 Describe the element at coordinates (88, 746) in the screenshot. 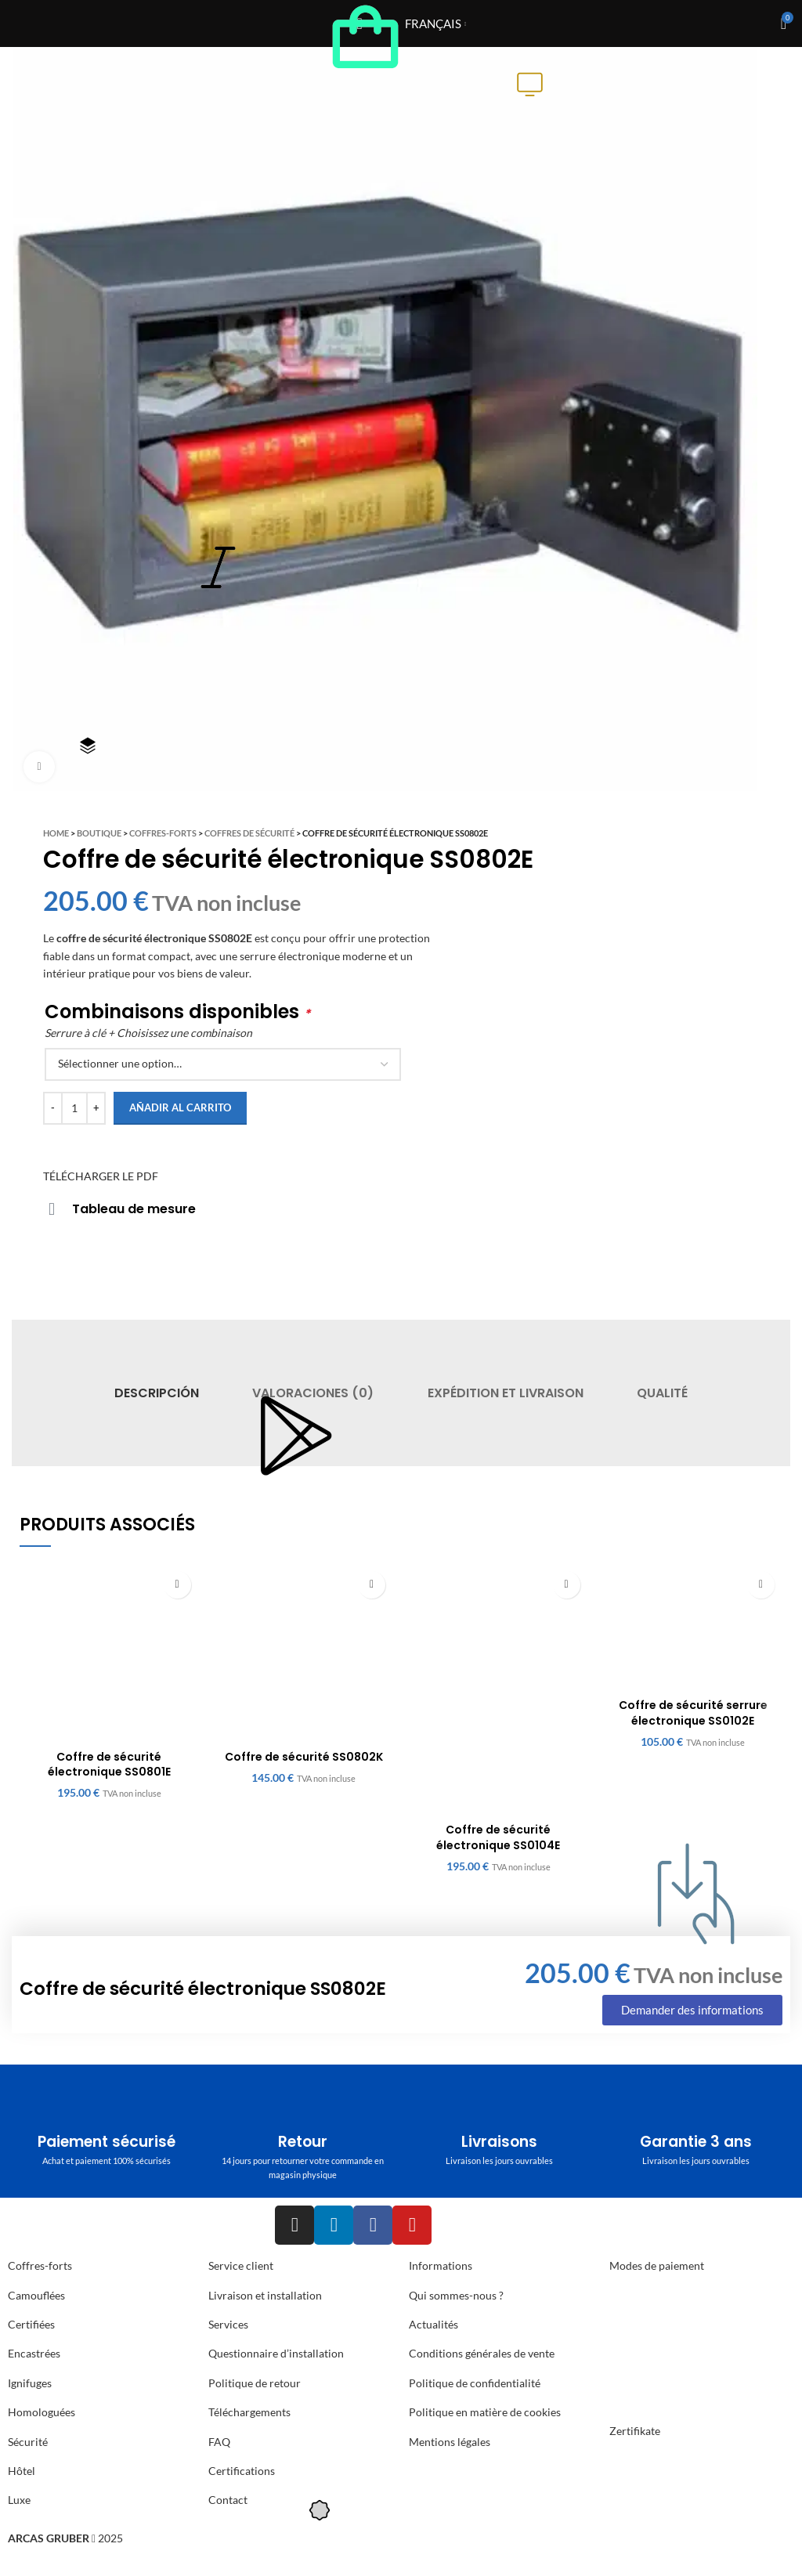

I see `view layers or stacked content` at that location.